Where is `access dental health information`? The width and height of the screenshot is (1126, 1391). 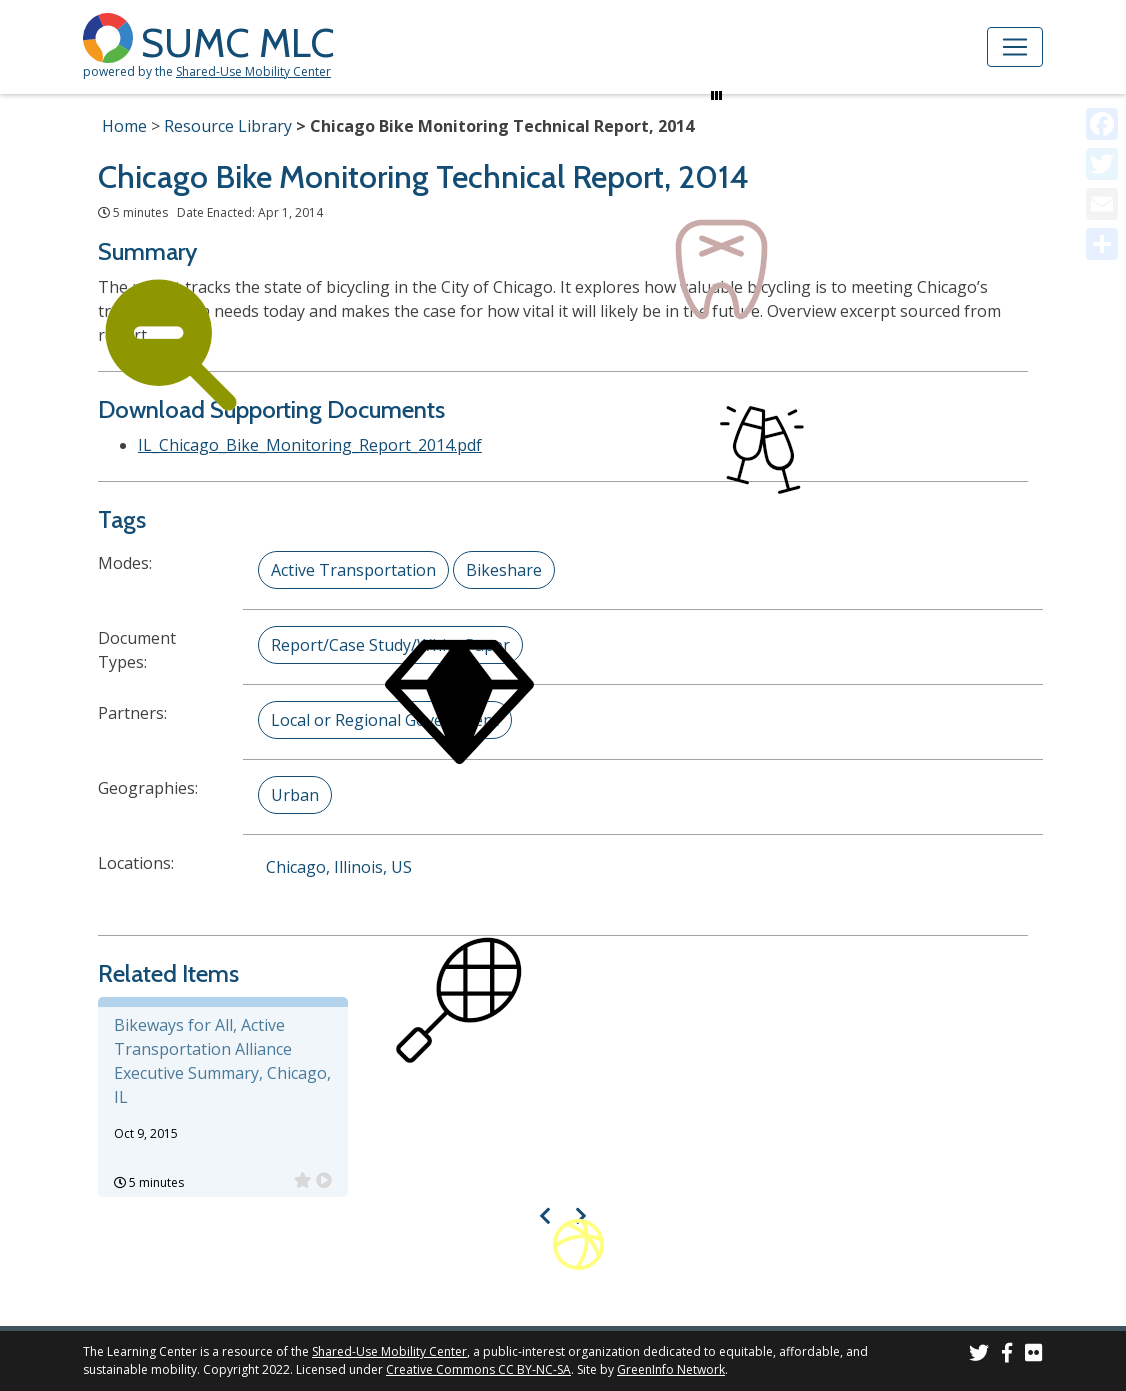 access dental health information is located at coordinates (721, 269).